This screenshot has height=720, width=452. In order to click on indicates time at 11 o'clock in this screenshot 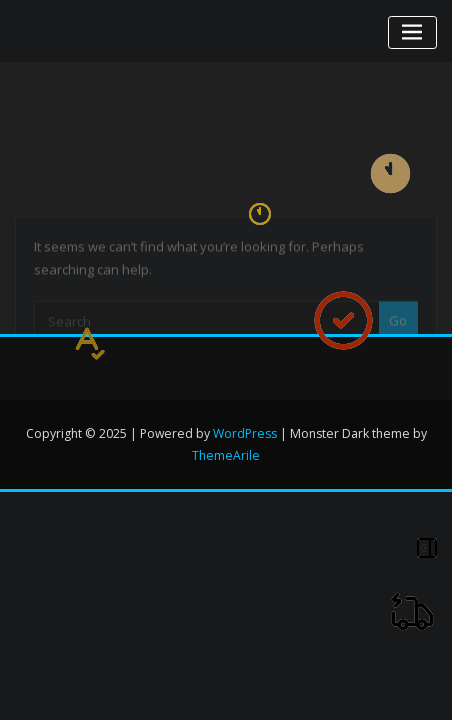, I will do `click(390, 173)`.